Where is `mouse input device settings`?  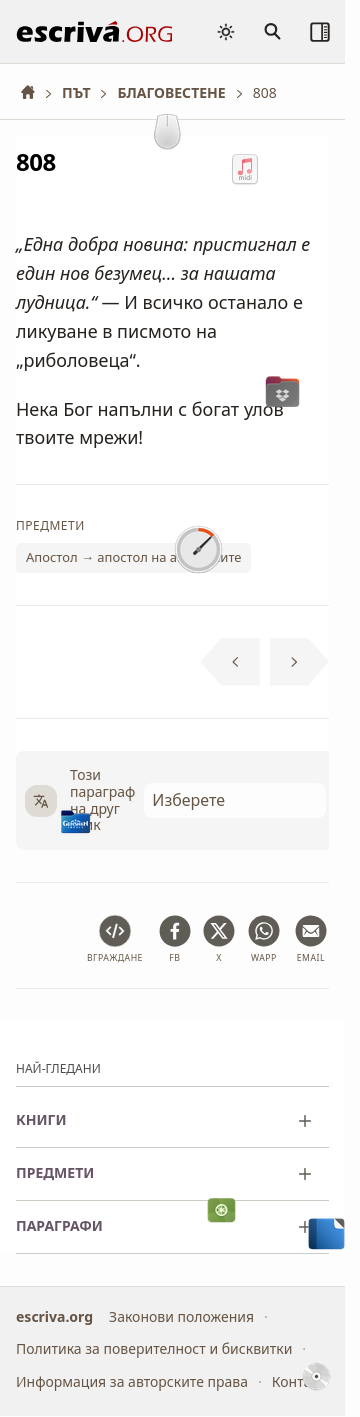
mouse input device settings is located at coordinates (167, 132).